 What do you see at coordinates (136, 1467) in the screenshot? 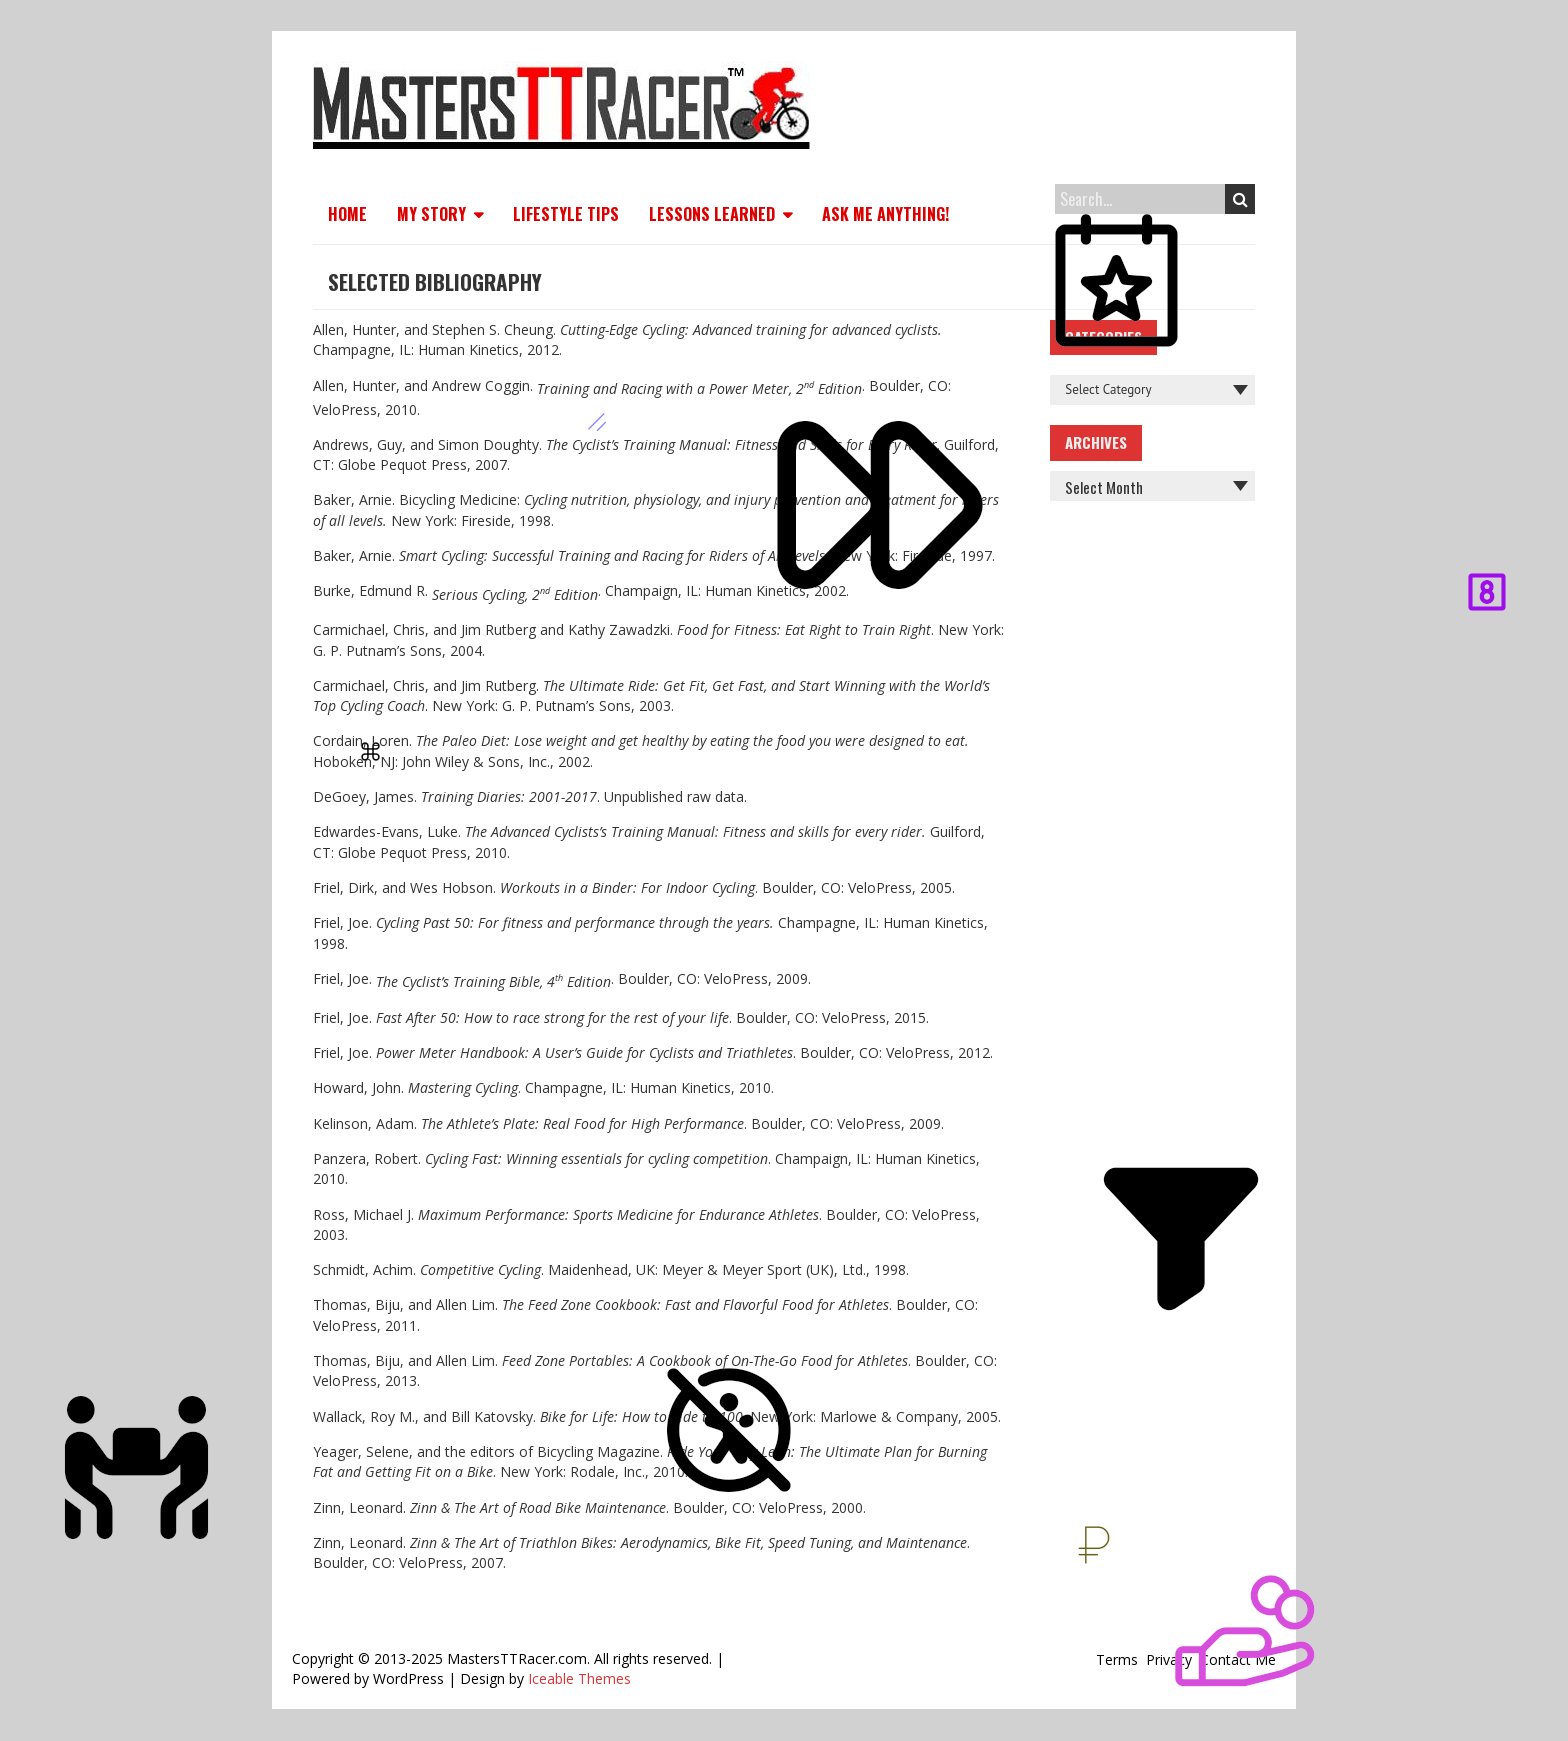
I see `team collaboration or shared task` at bounding box center [136, 1467].